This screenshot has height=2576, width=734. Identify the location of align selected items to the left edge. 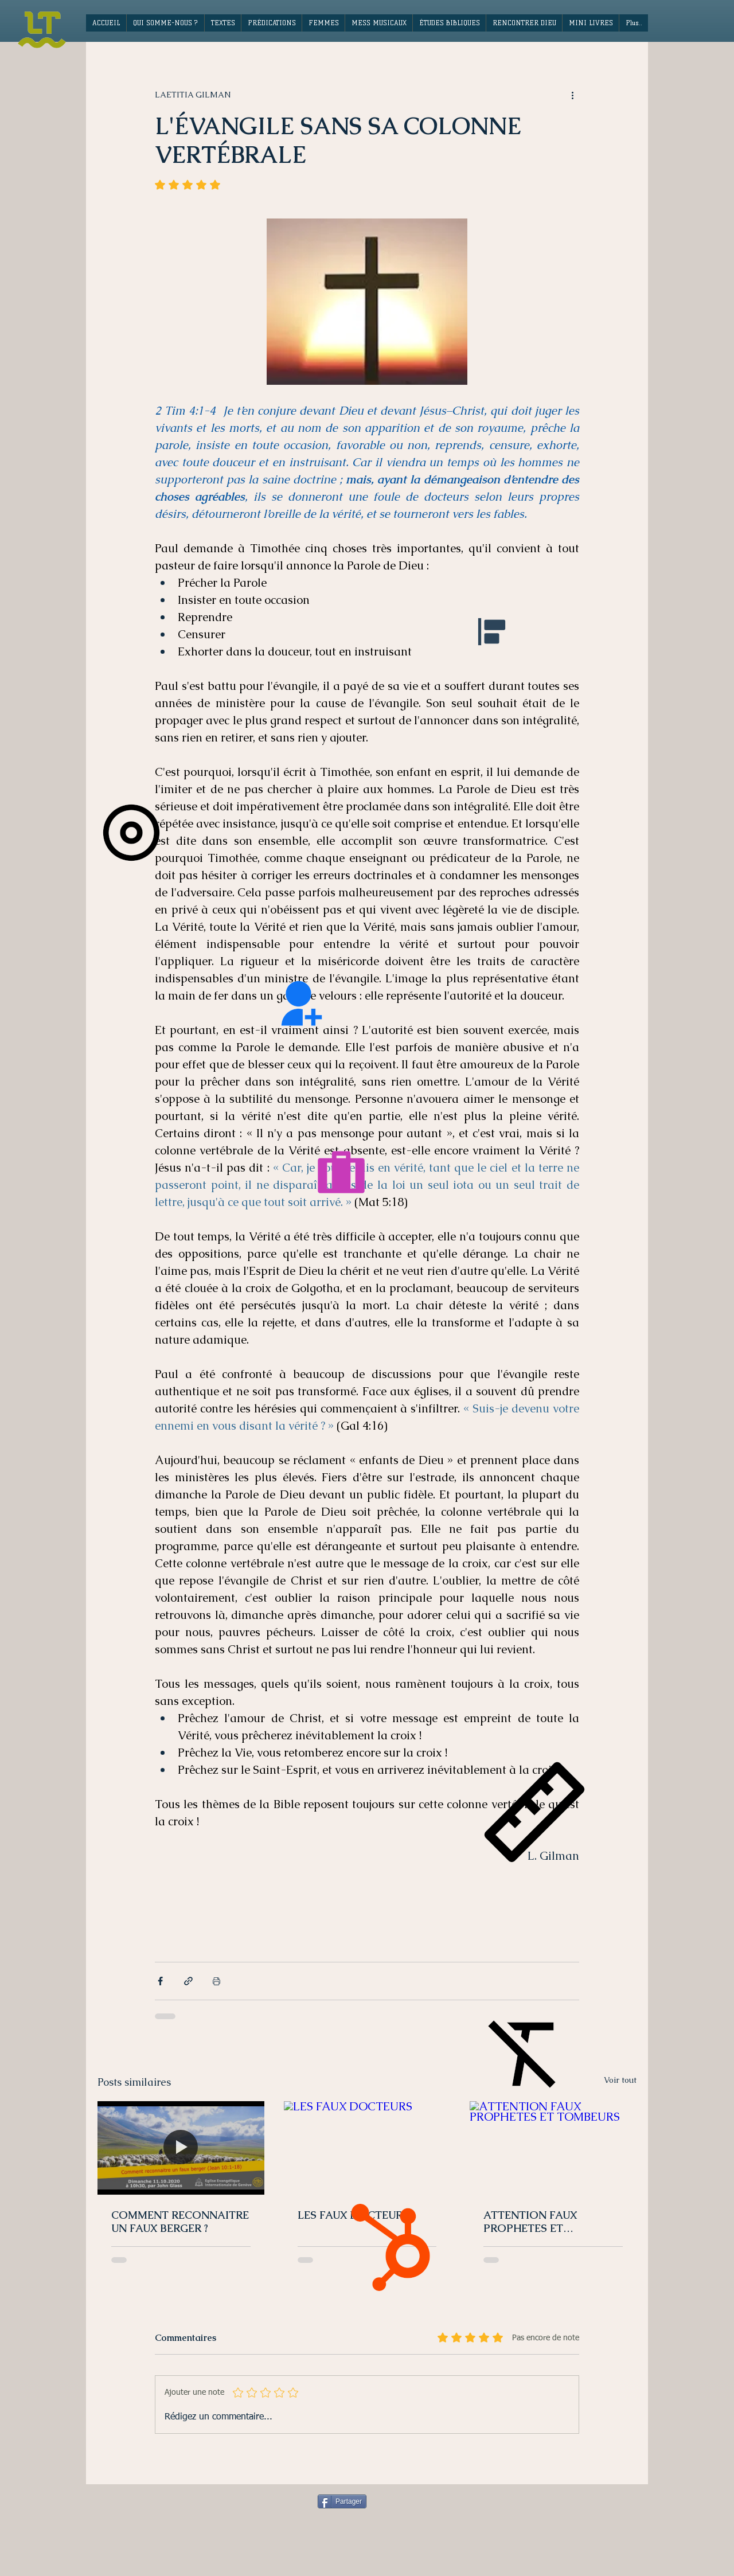
(491, 631).